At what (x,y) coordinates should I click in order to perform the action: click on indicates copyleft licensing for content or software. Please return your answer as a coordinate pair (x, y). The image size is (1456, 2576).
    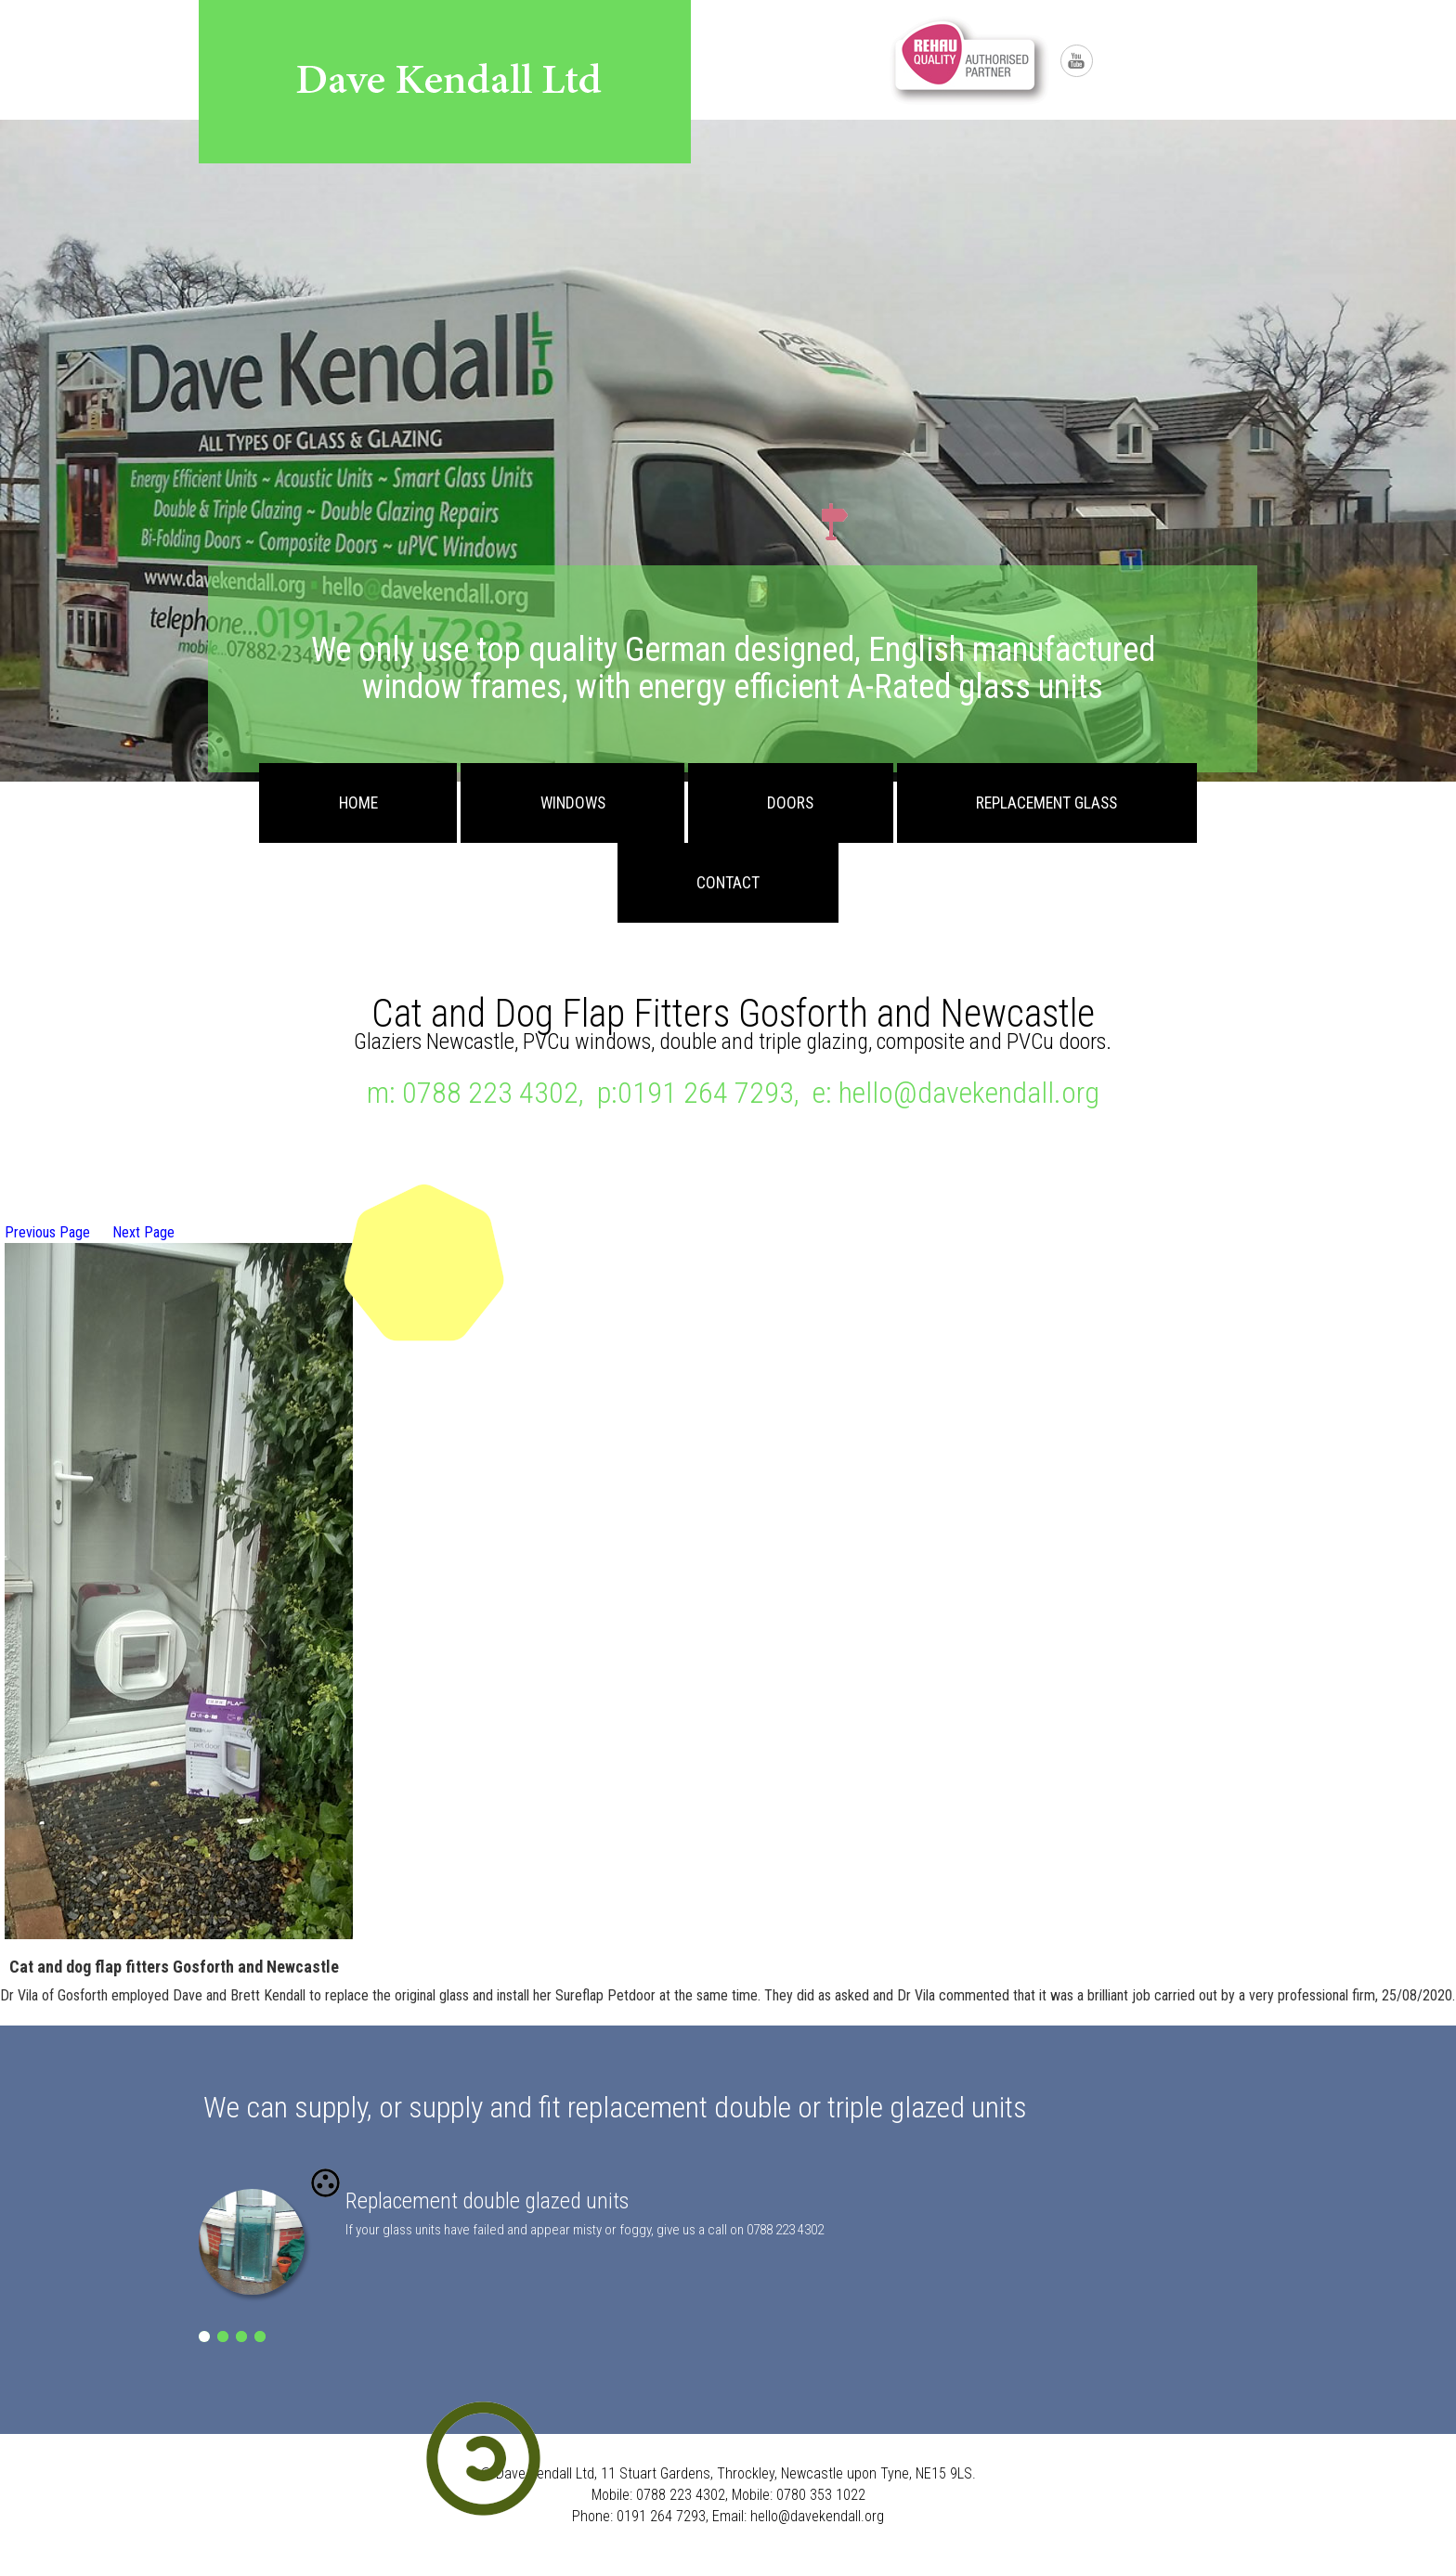
    Looking at the image, I should click on (483, 2458).